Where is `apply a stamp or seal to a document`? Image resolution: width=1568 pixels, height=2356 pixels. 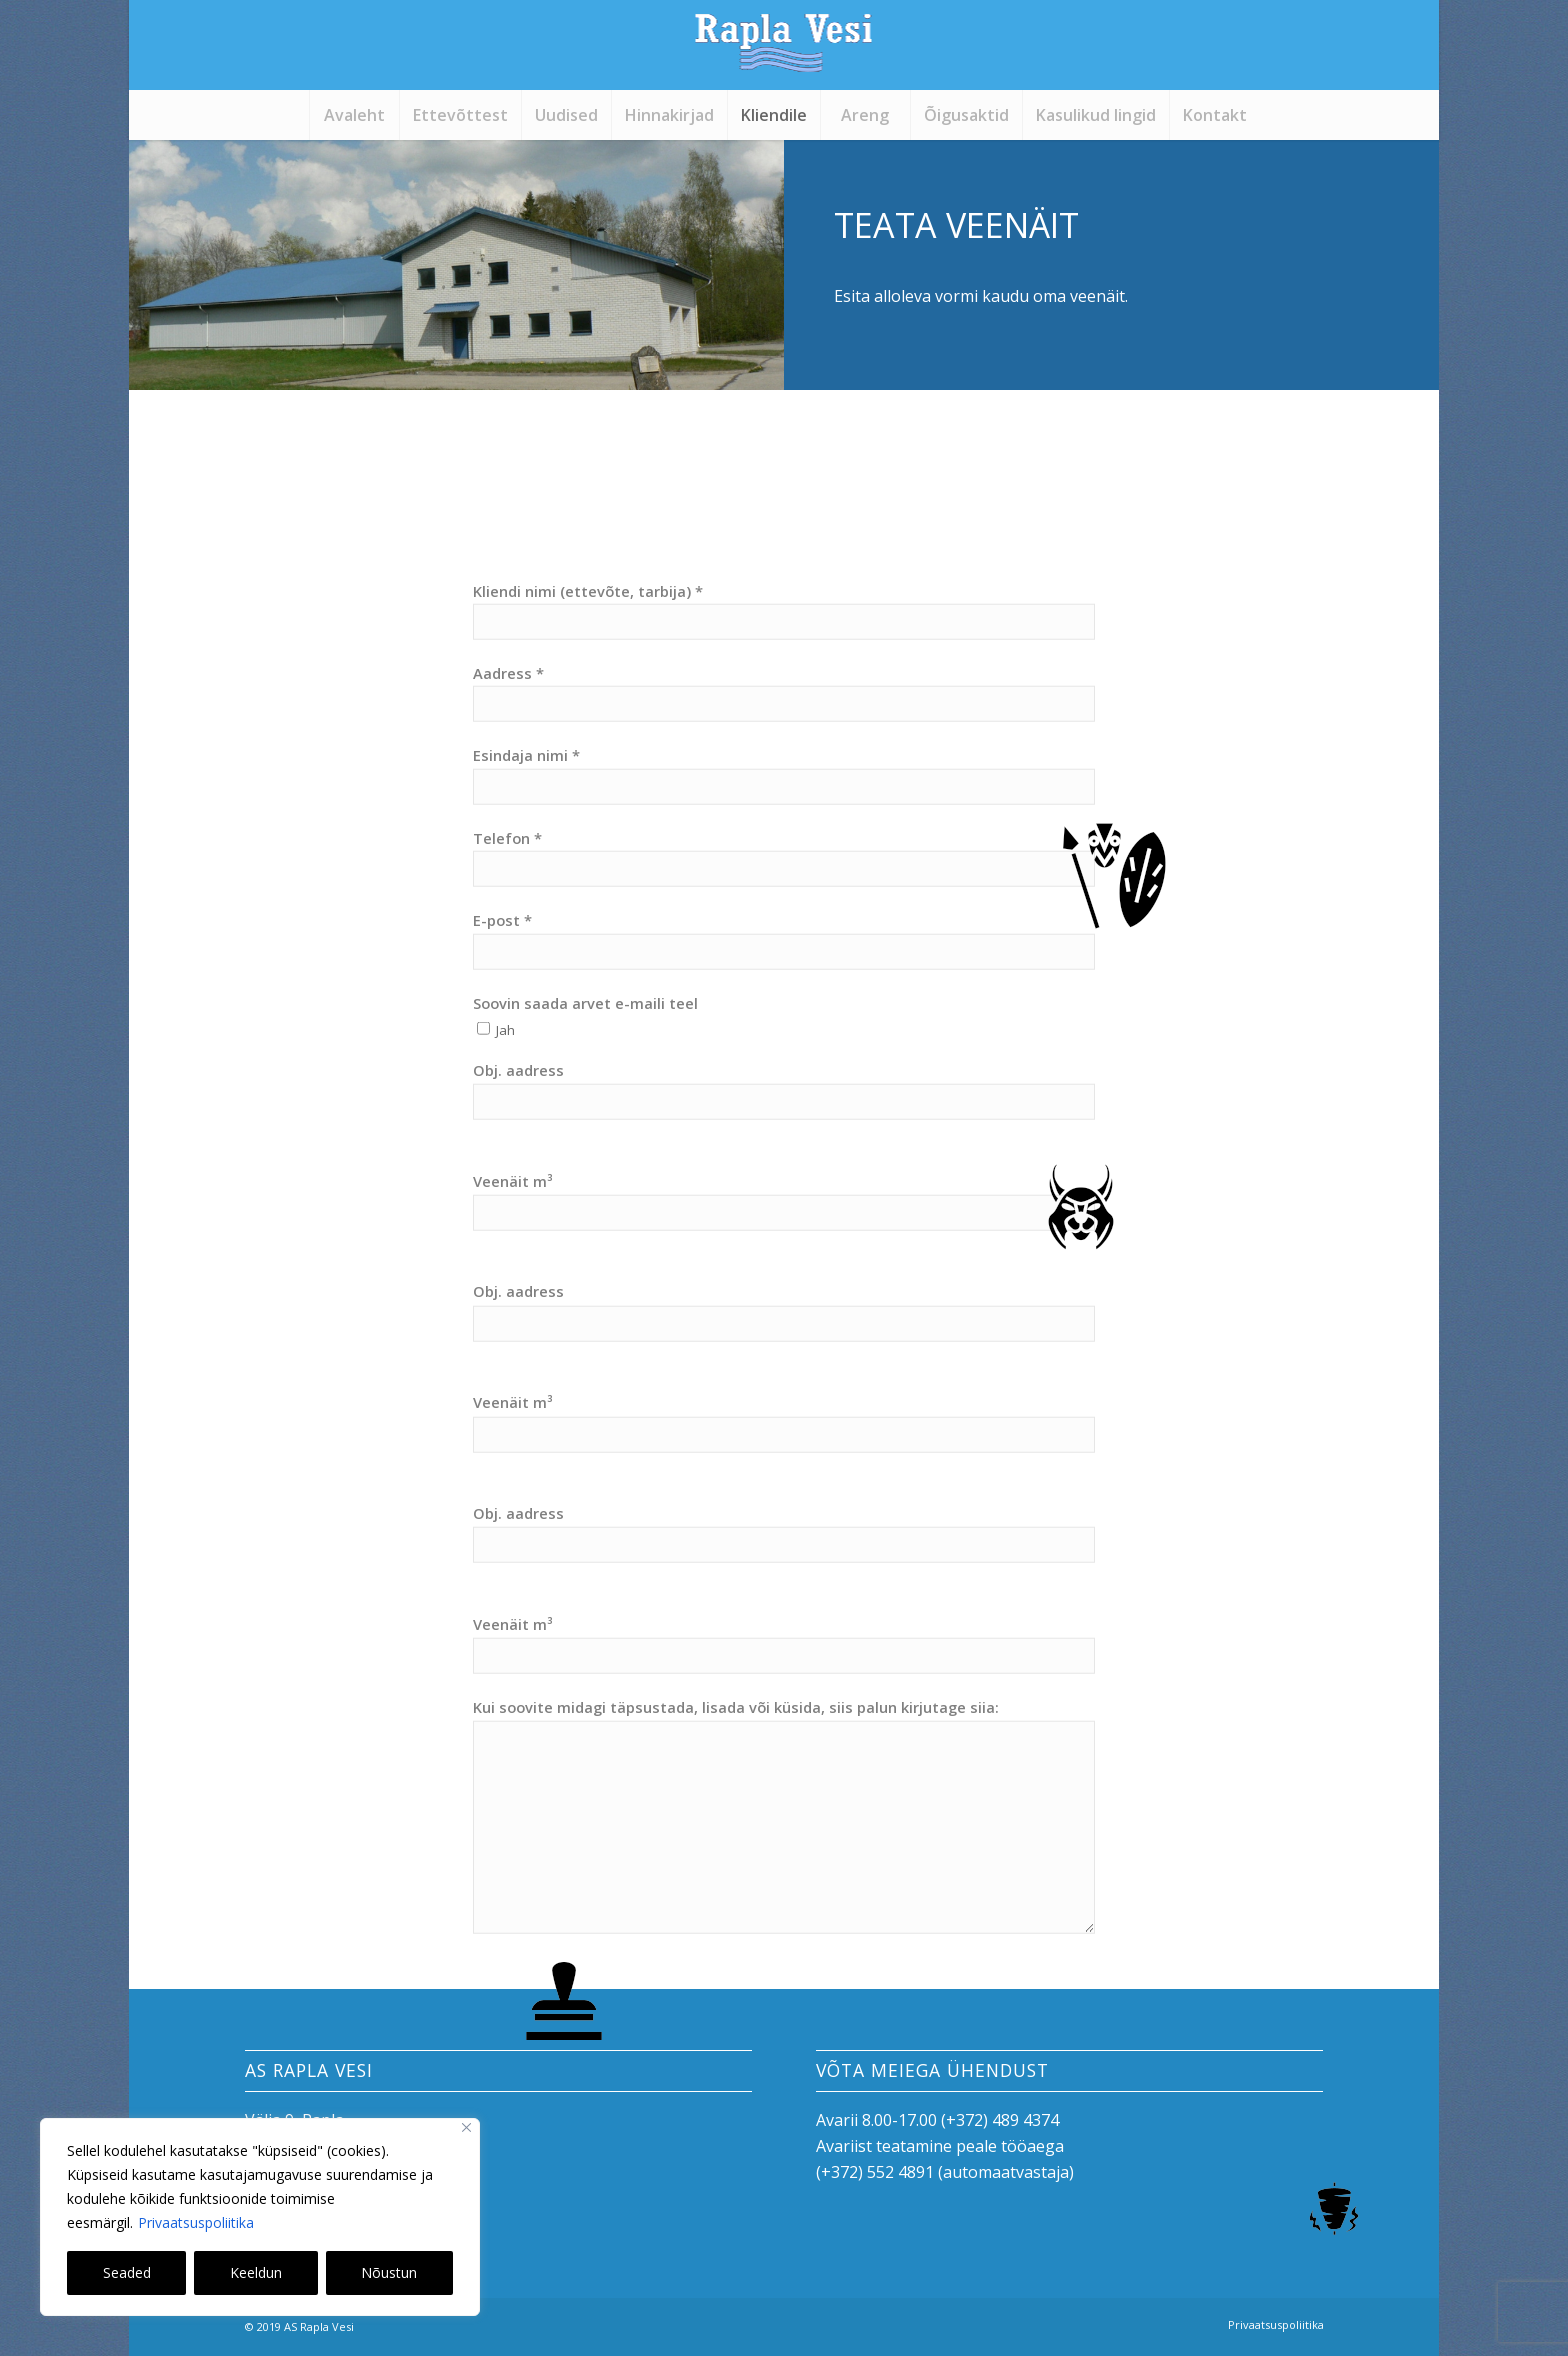 apply a stamp or seal to a document is located at coordinates (564, 2001).